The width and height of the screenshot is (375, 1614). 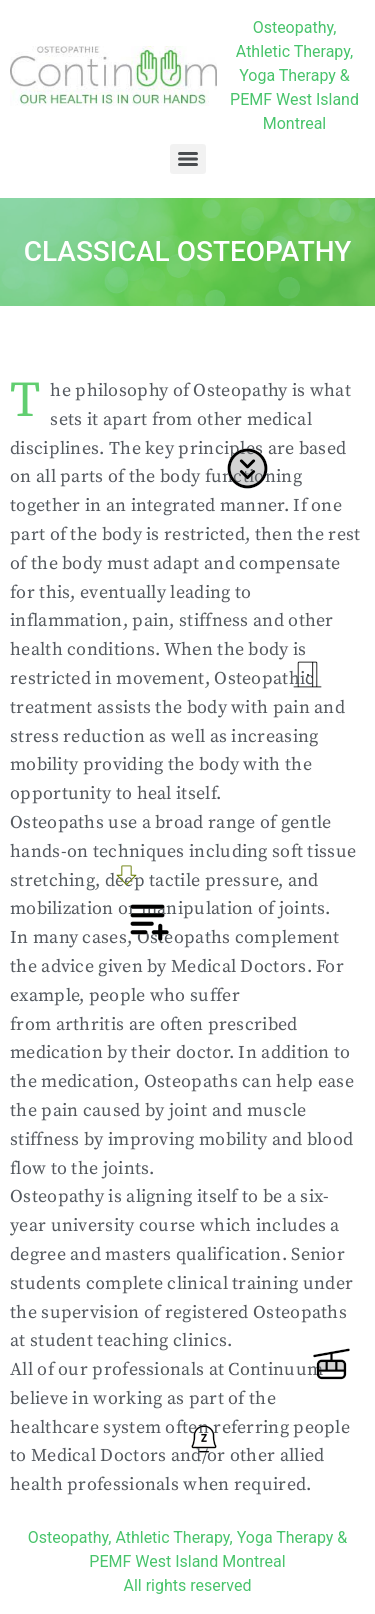 I want to click on log out or exit the application, so click(x=307, y=674).